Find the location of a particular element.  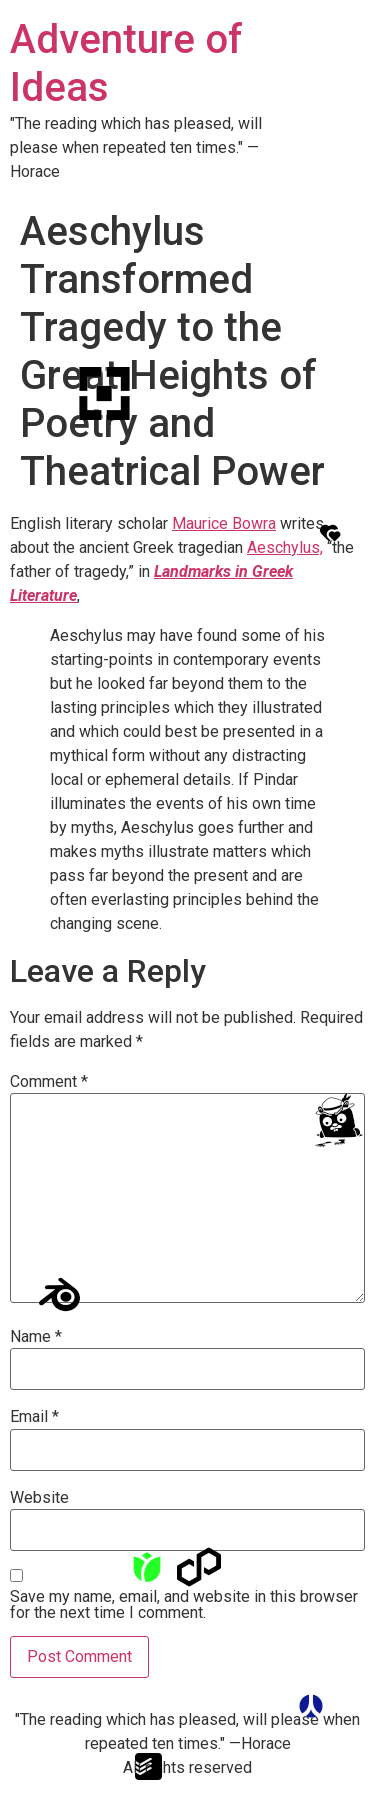

renren social network logo is located at coordinates (311, 1706).